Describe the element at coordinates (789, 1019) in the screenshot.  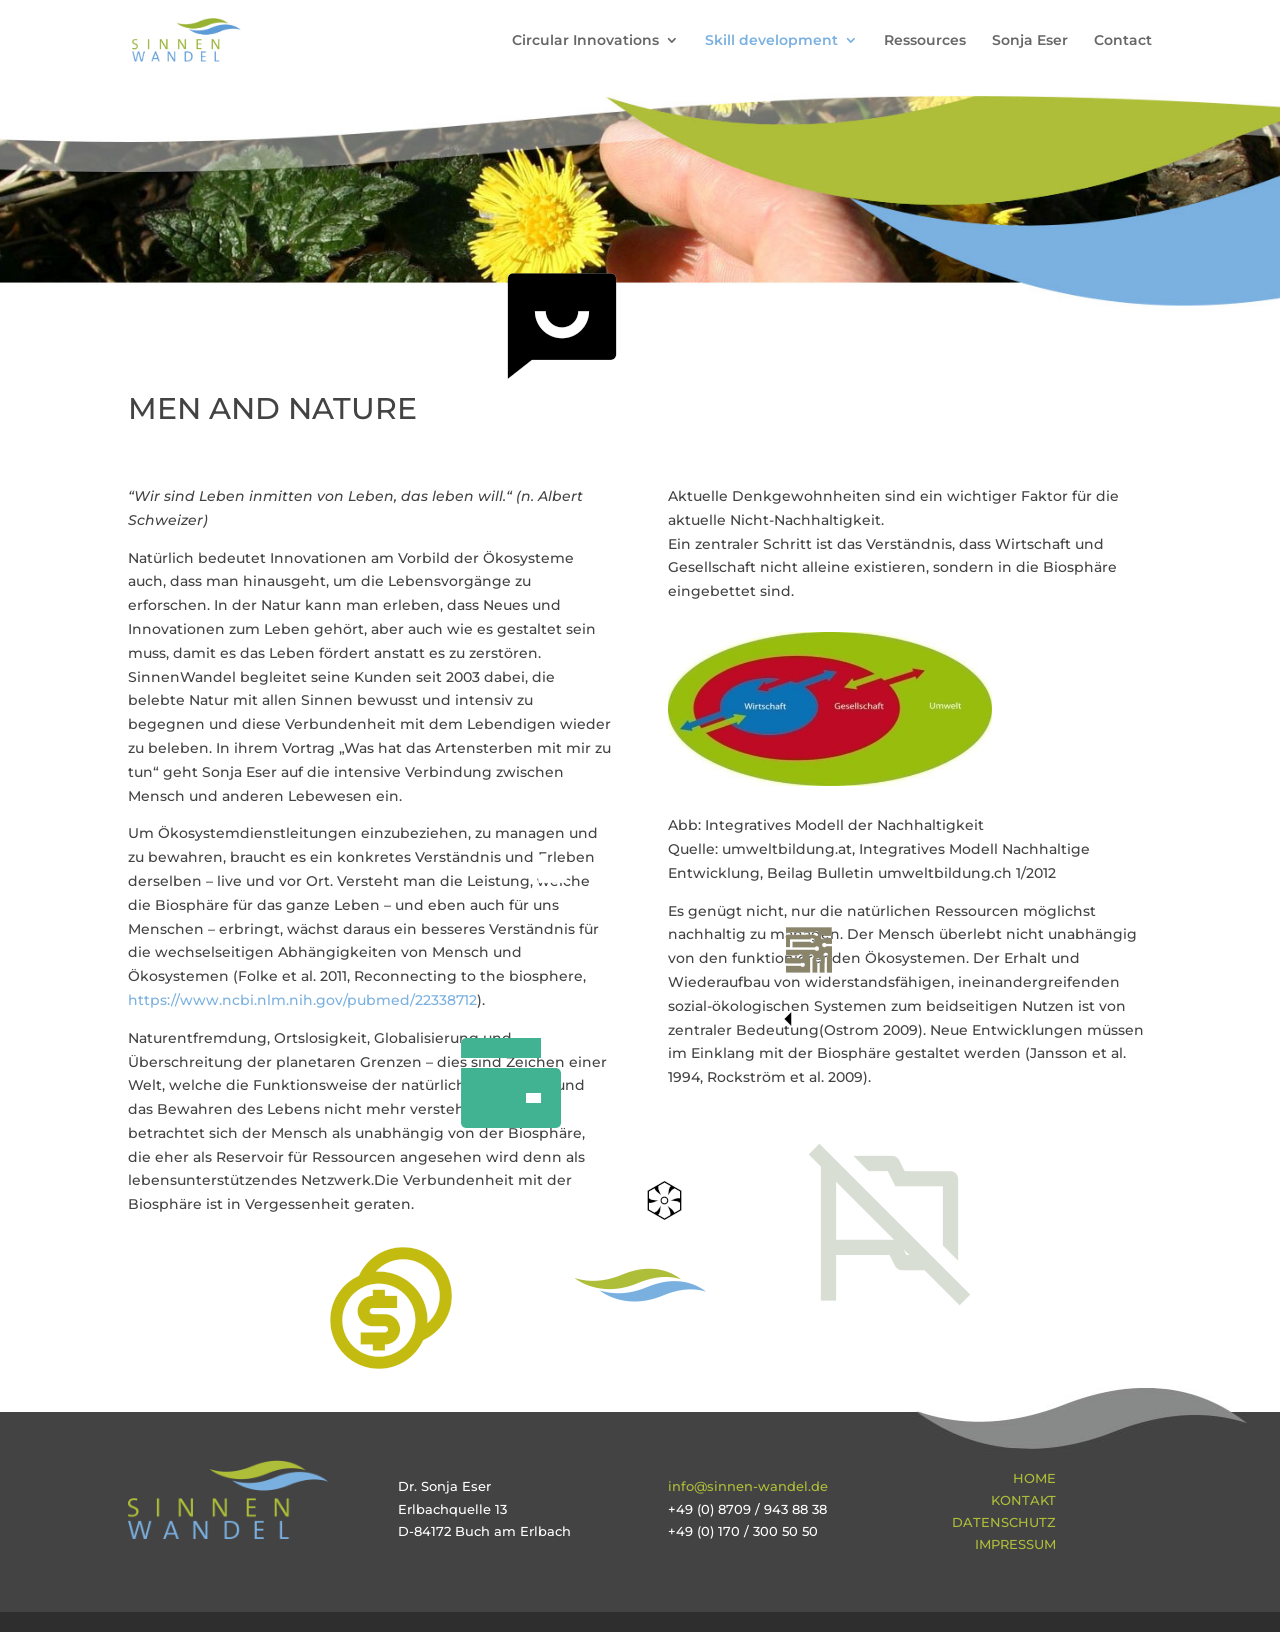
I see `go back to the previous screen` at that location.